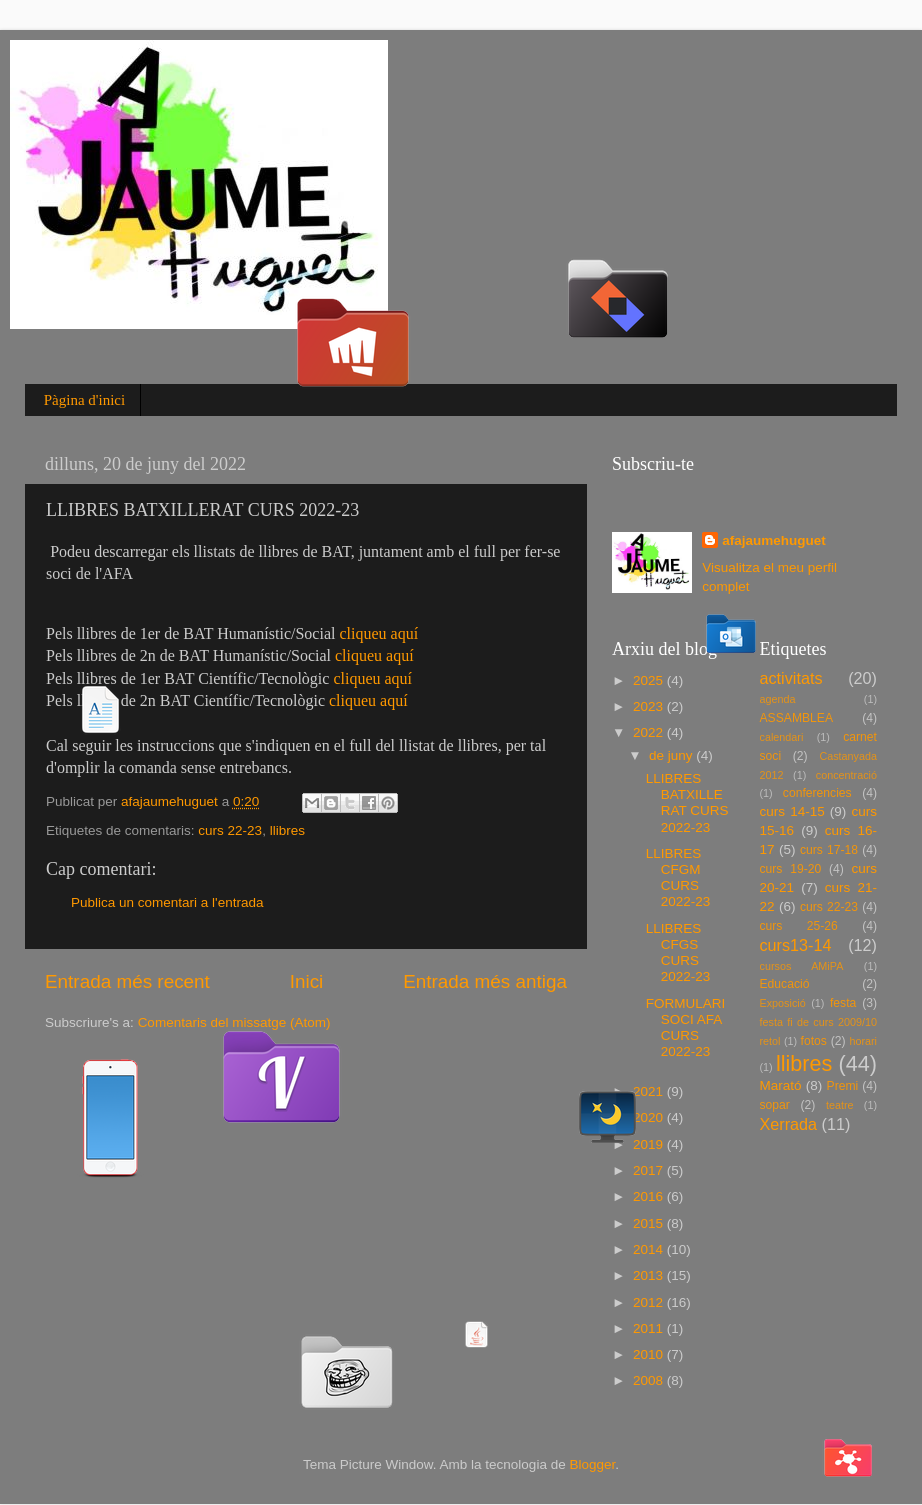 This screenshot has width=922, height=1505. I want to click on open riot games folder, so click(352, 345).